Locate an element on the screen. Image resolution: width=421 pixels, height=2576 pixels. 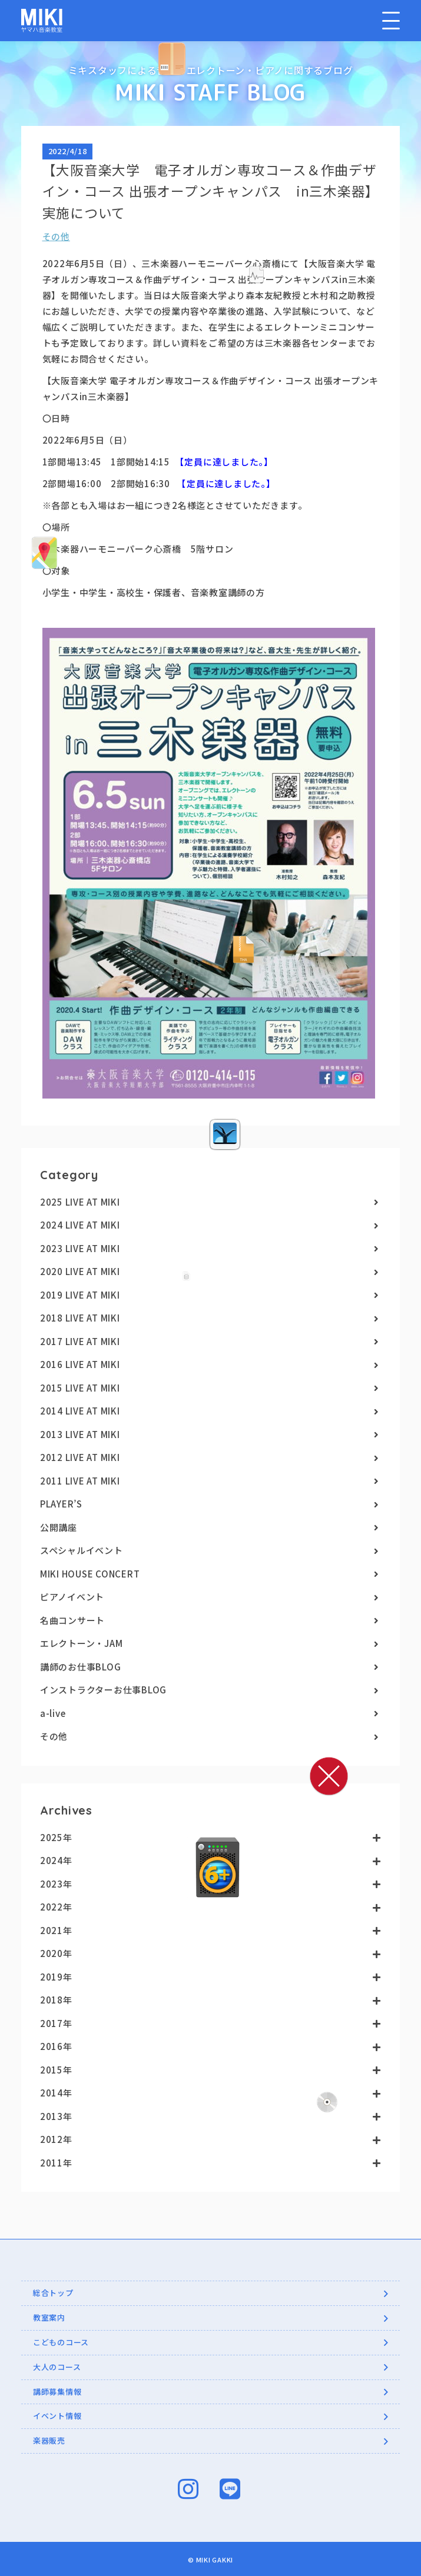
a compressed archive file in THA format is located at coordinates (243, 950).